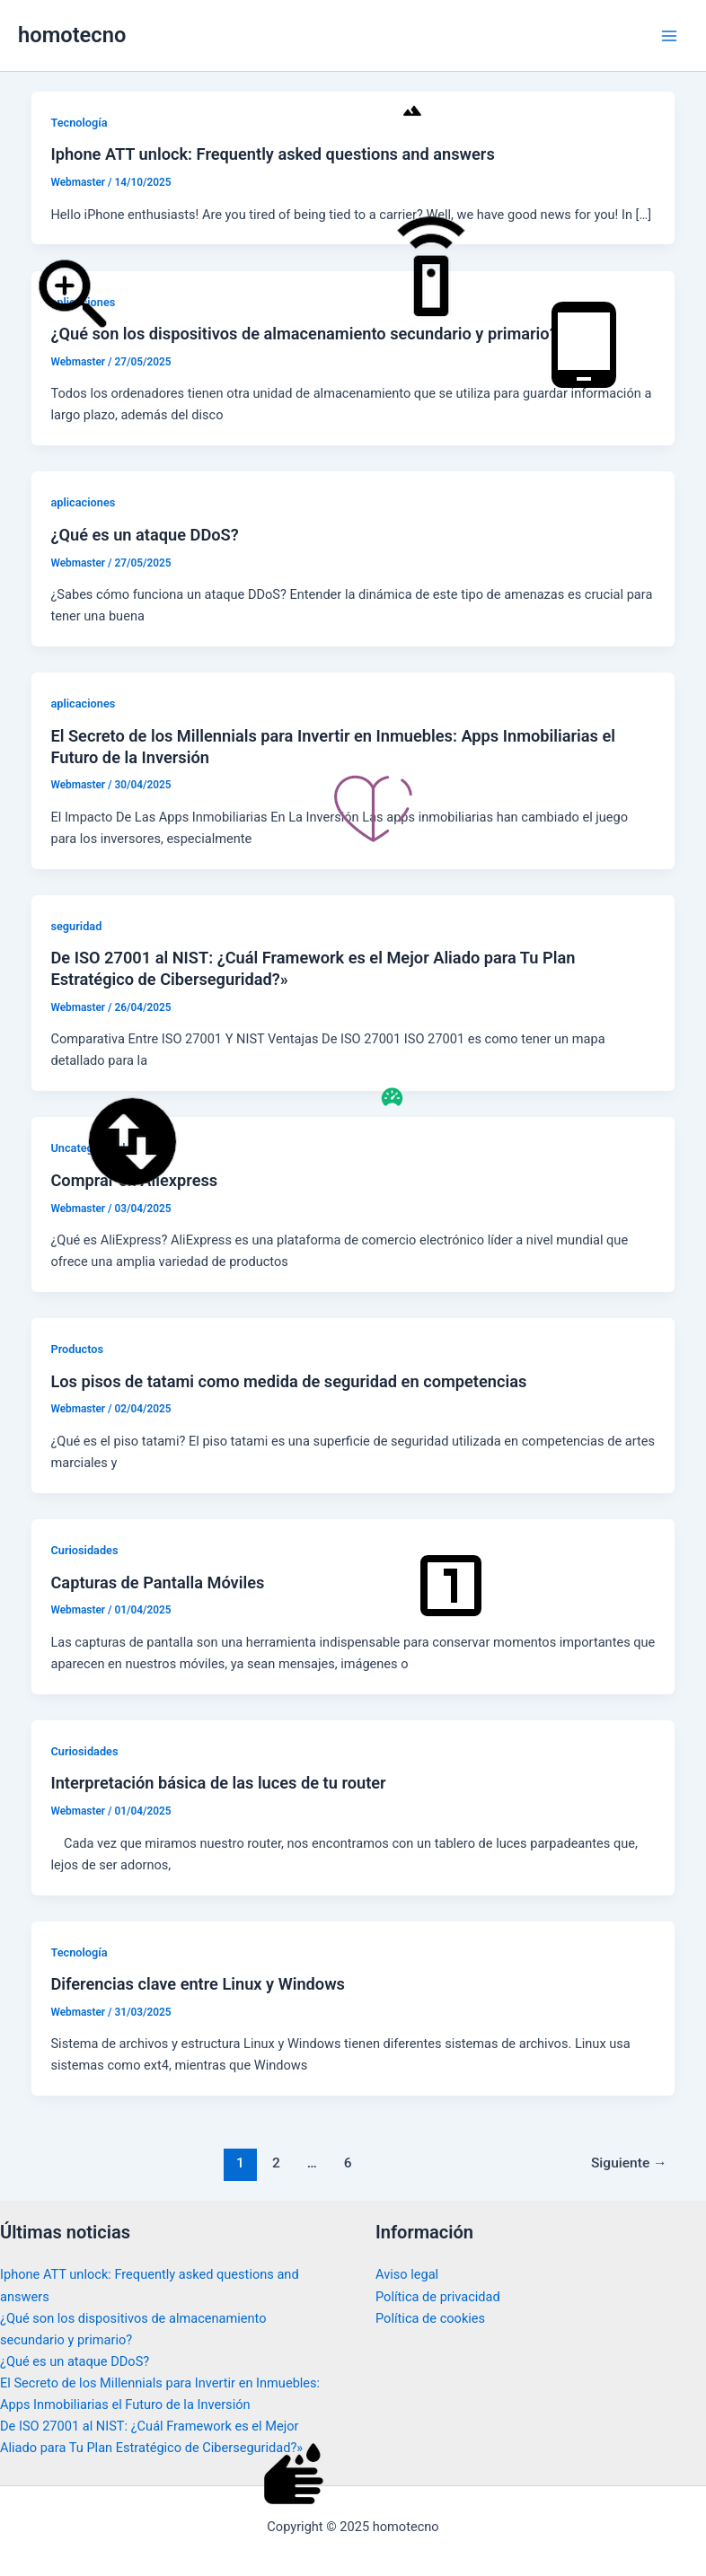 The image size is (706, 2576). Describe the element at coordinates (295, 2473) in the screenshot. I see `wash your hands reminder` at that location.